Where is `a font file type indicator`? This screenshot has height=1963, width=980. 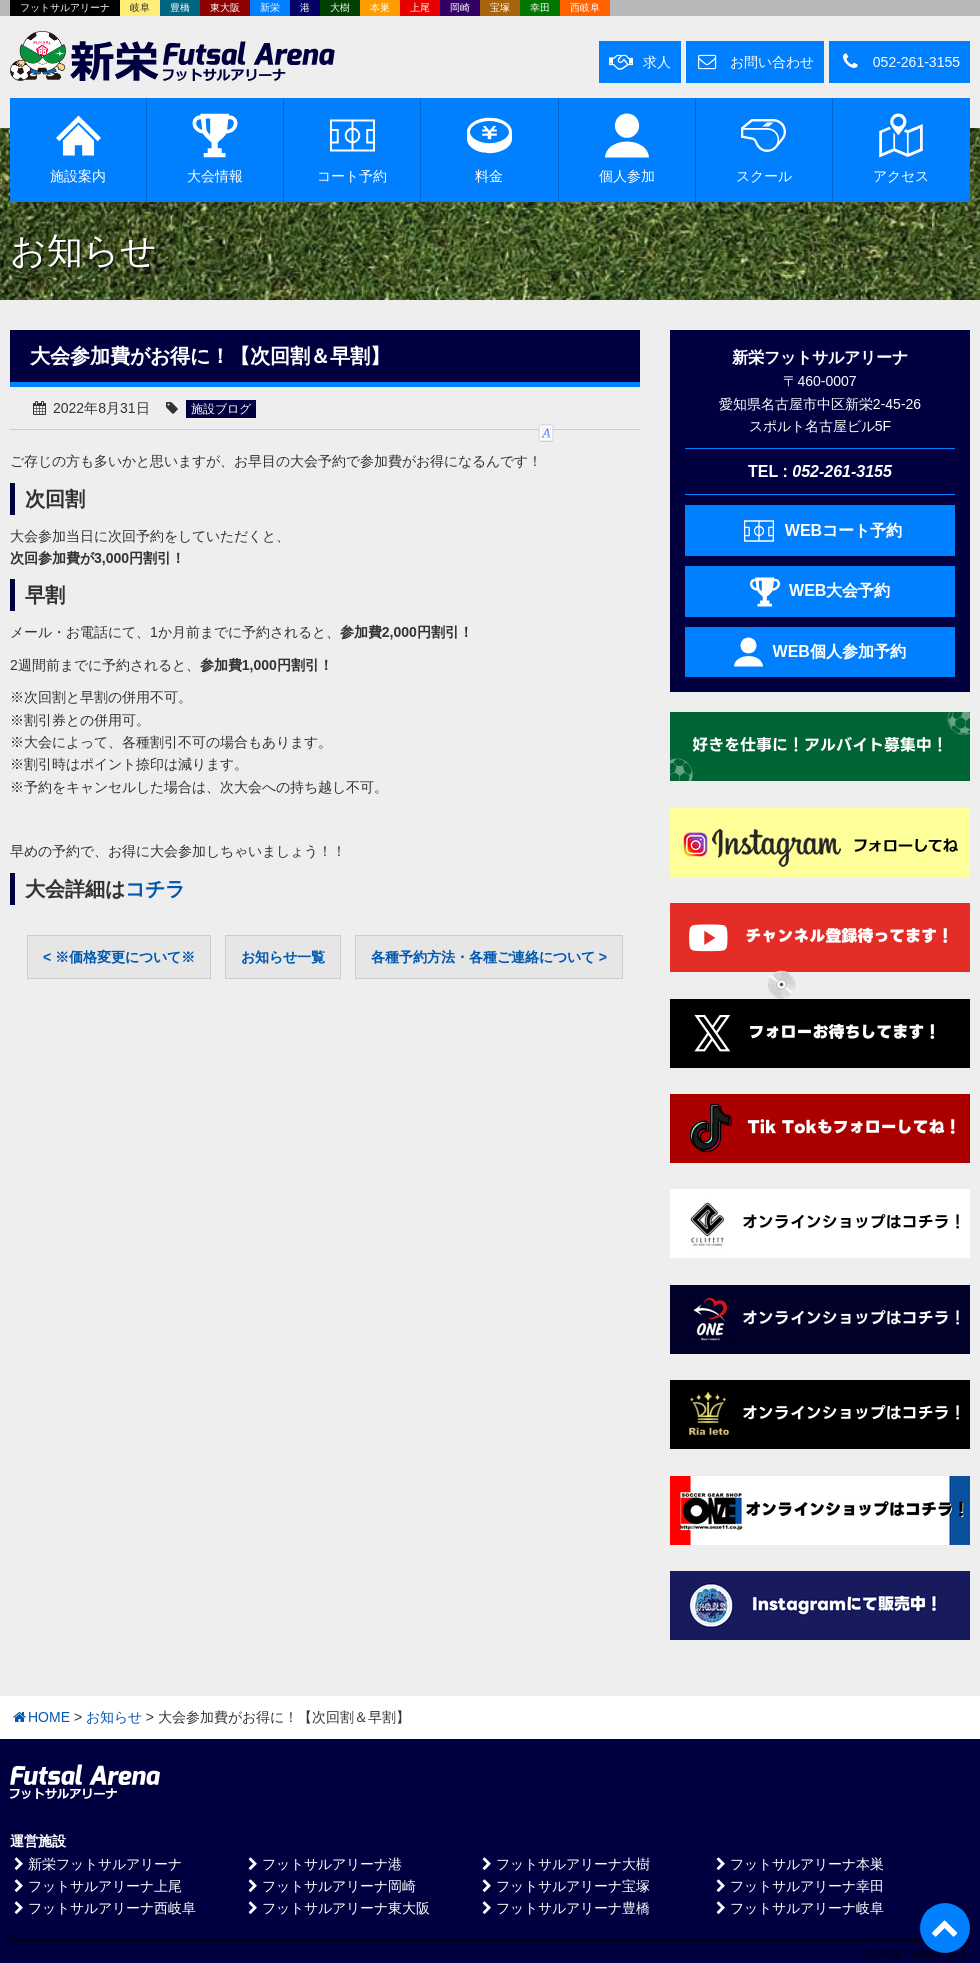
a font file type indicator is located at coordinates (546, 433).